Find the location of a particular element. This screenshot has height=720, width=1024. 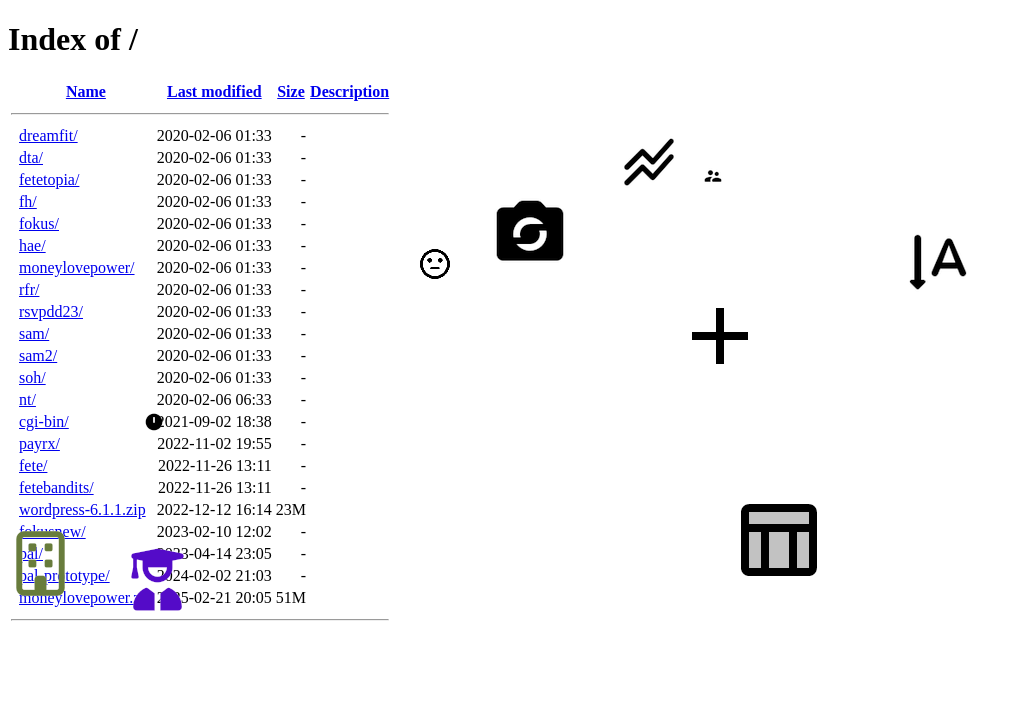

view stacked line chart data is located at coordinates (649, 162).